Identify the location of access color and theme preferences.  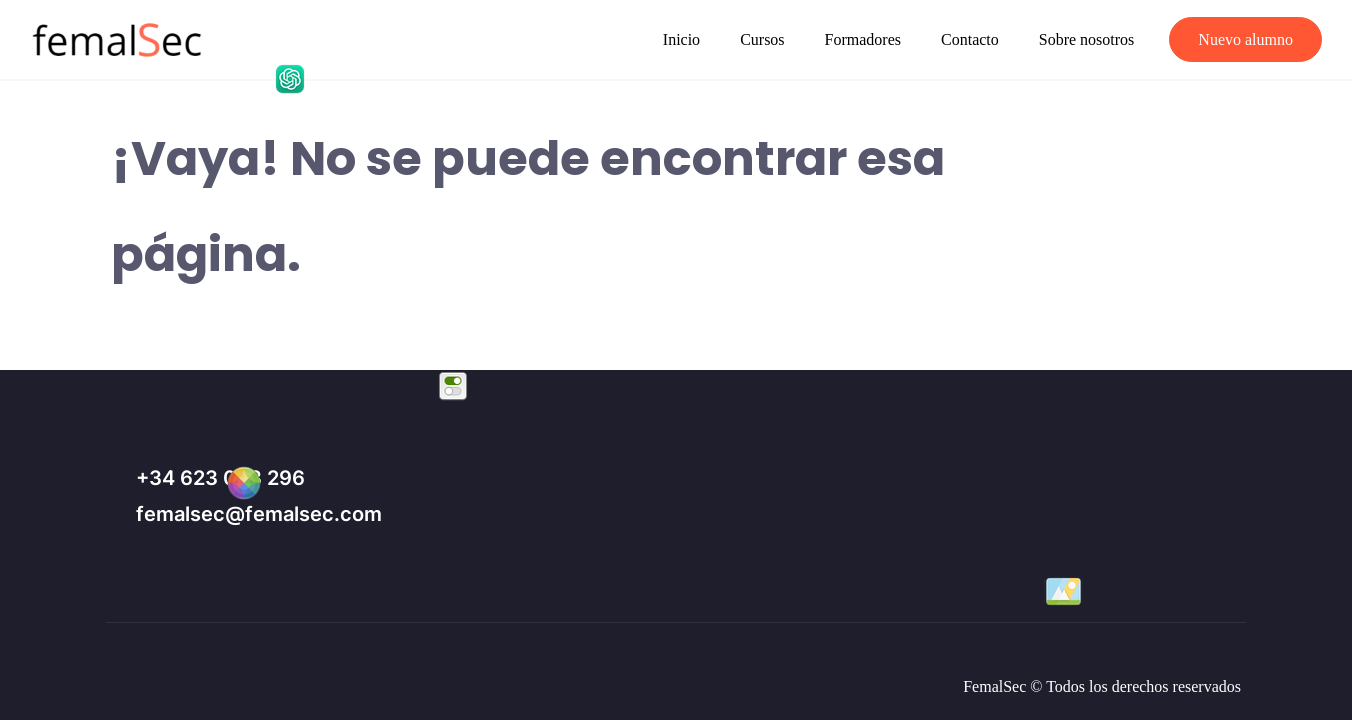
(244, 483).